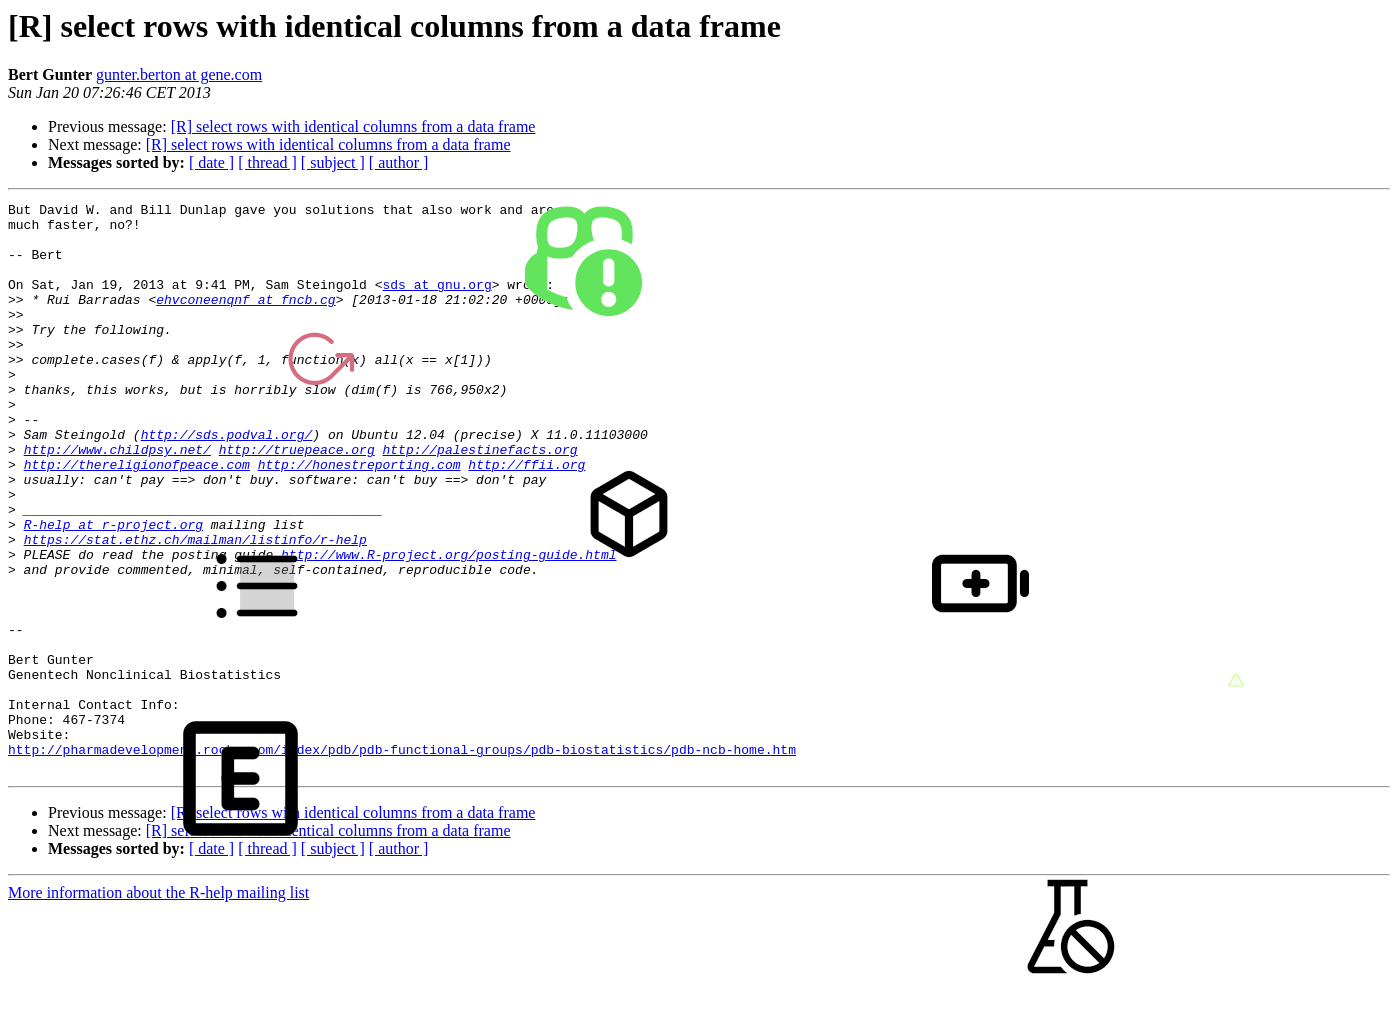 The width and height of the screenshot is (1398, 1024). Describe the element at coordinates (1067, 926) in the screenshot. I see `stop or cancel a running test` at that location.